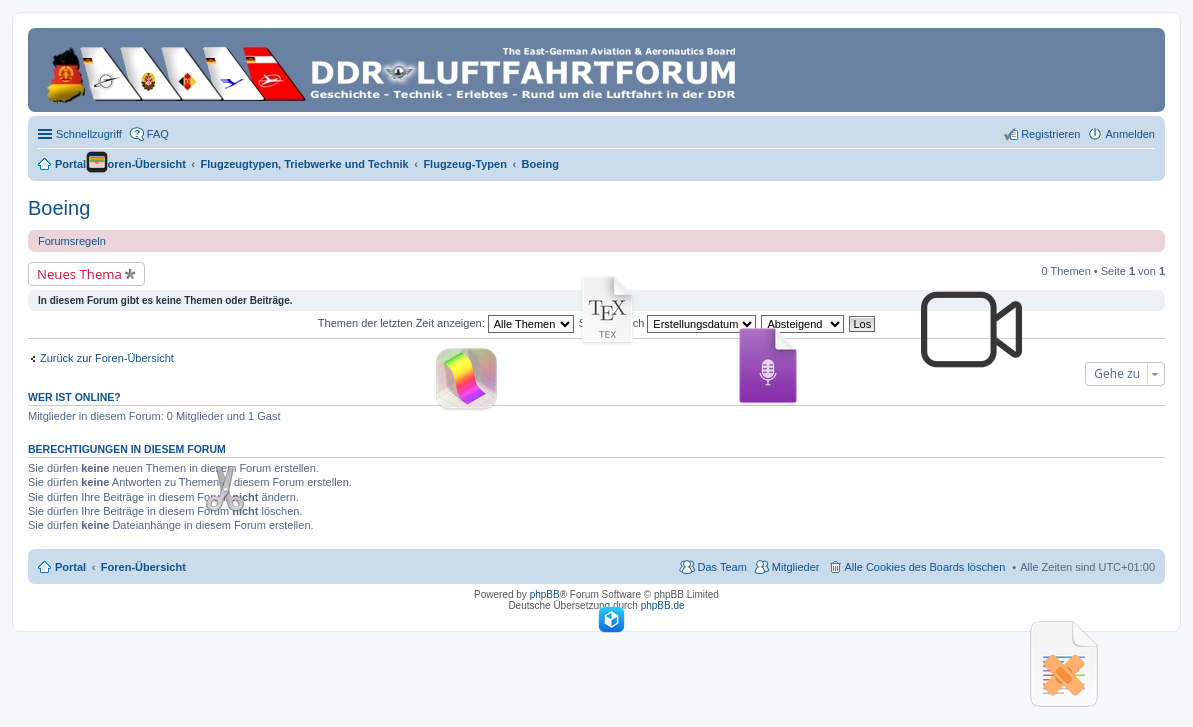 This screenshot has width=1193, height=727. What do you see at coordinates (607, 310) in the screenshot?
I see `open a LaTeX document file` at bounding box center [607, 310].